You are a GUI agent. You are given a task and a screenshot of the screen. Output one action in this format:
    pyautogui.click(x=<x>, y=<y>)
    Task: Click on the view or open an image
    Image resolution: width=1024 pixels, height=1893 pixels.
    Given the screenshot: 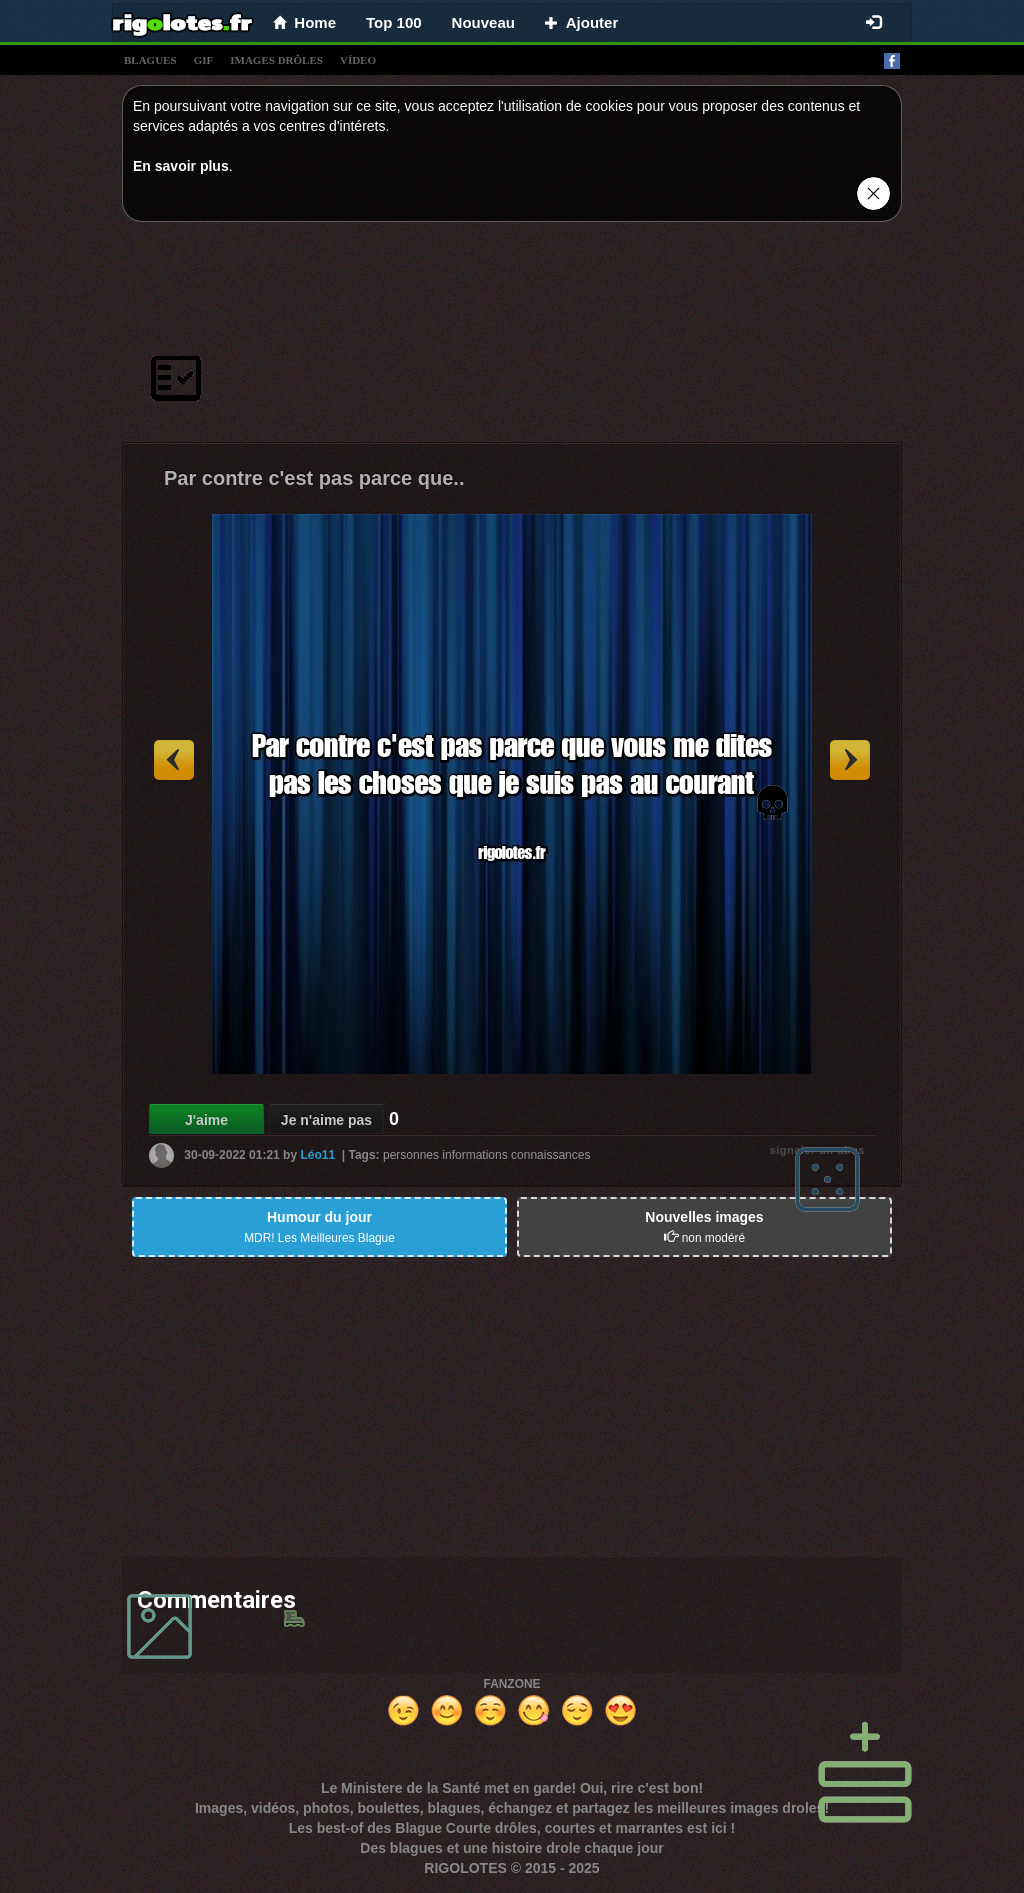 What is the action you would take?
    pyautogui.click(x=159, y=1626)
    